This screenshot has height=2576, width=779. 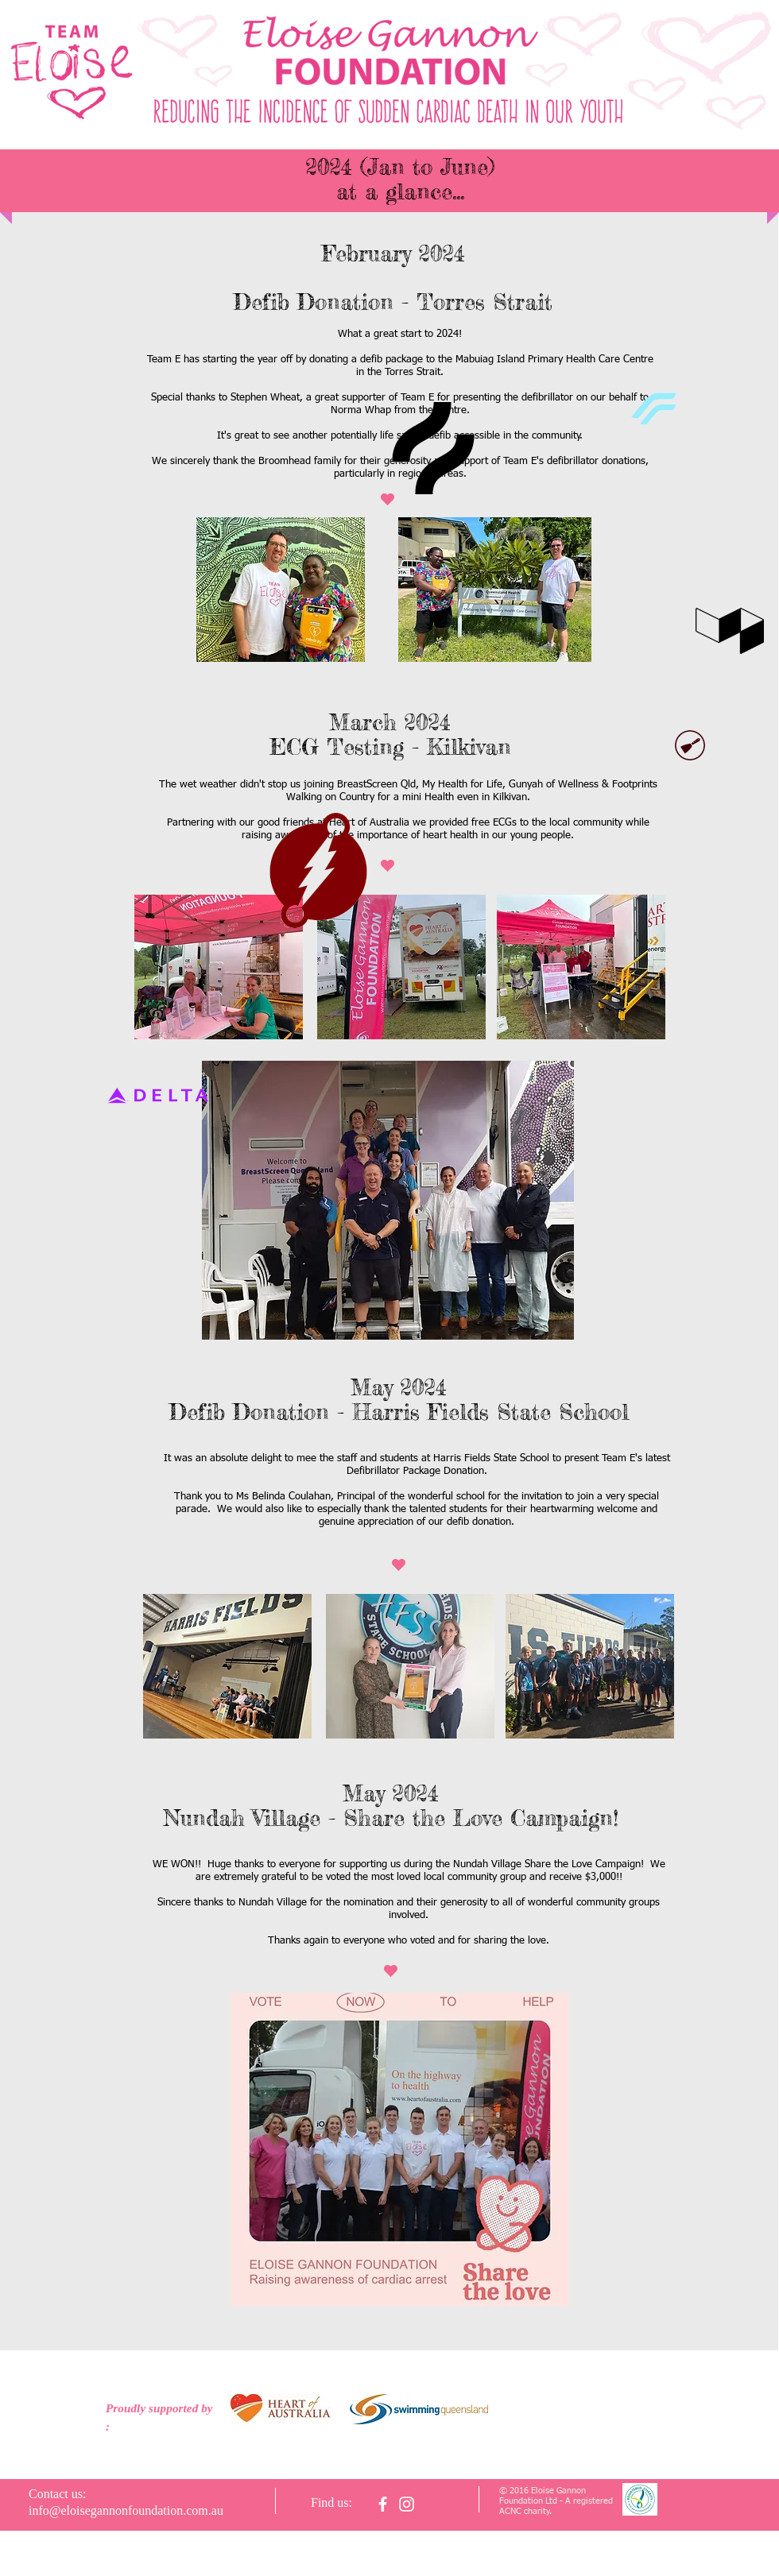 I want to click on Resurrection Remix OS logo, so click(x=653, y=408).